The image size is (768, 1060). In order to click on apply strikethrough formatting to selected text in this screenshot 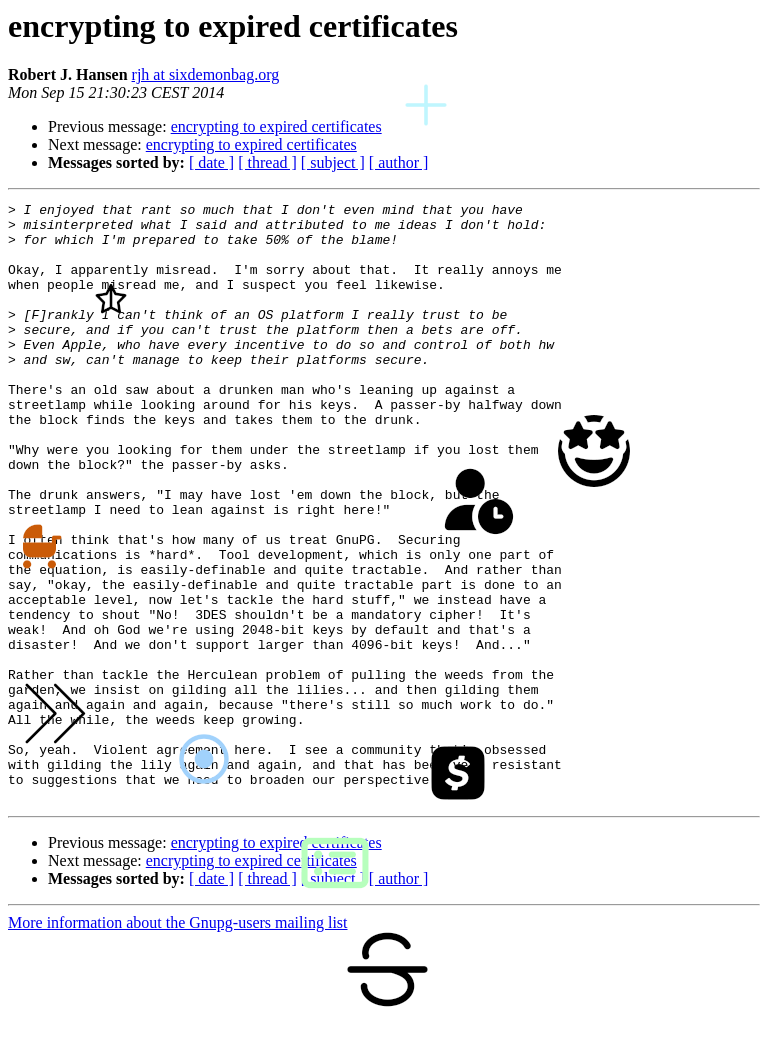, I will do `click(387, 969)`.